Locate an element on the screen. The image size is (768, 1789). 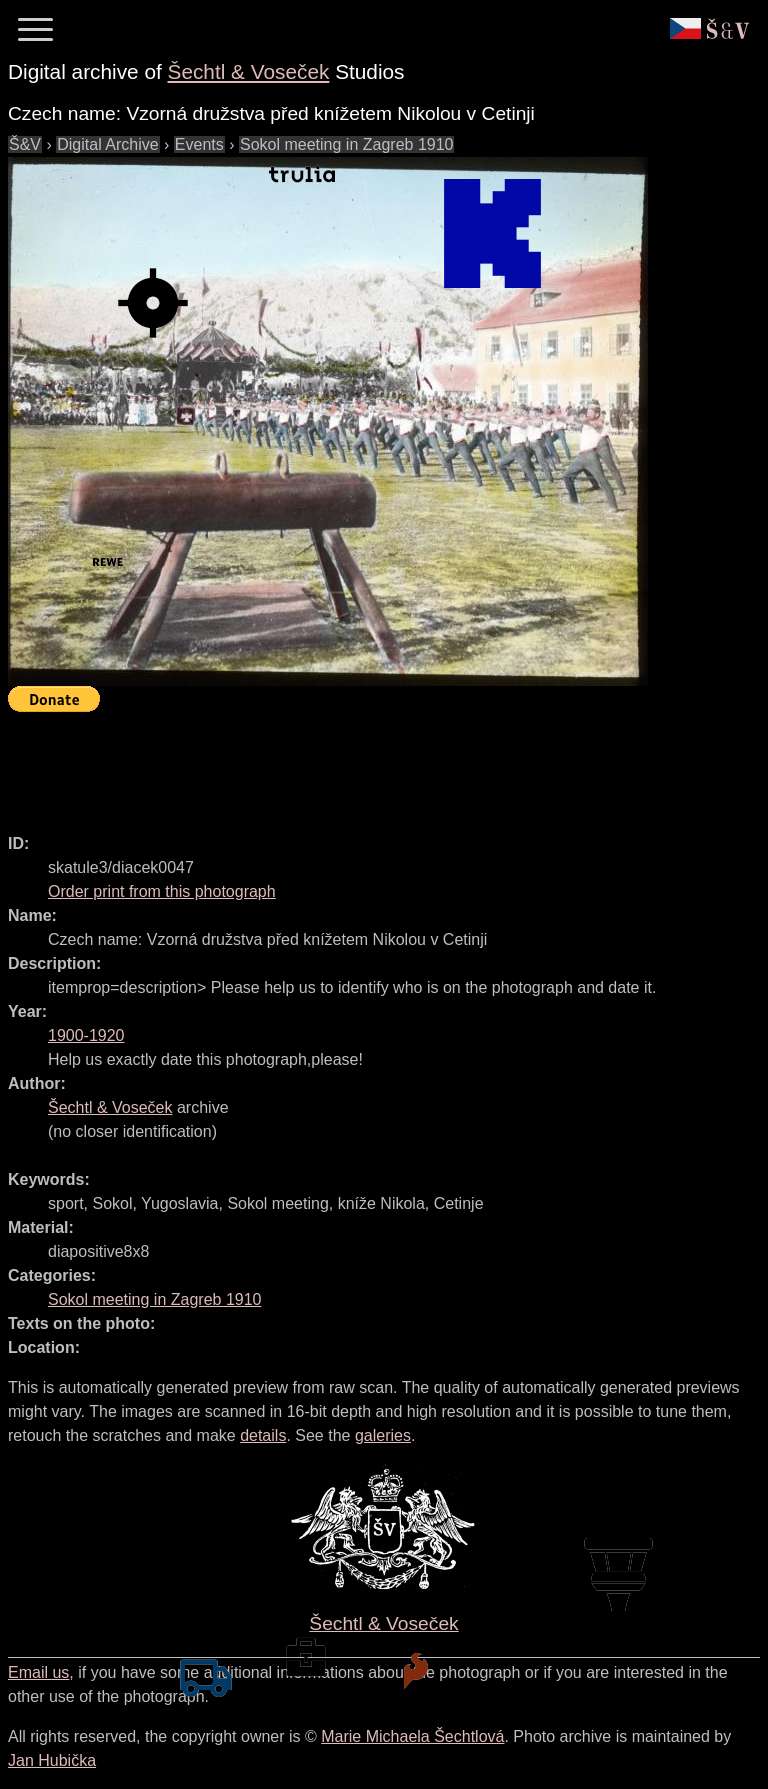
access work or business documents is located at coordinates (306, 1659).